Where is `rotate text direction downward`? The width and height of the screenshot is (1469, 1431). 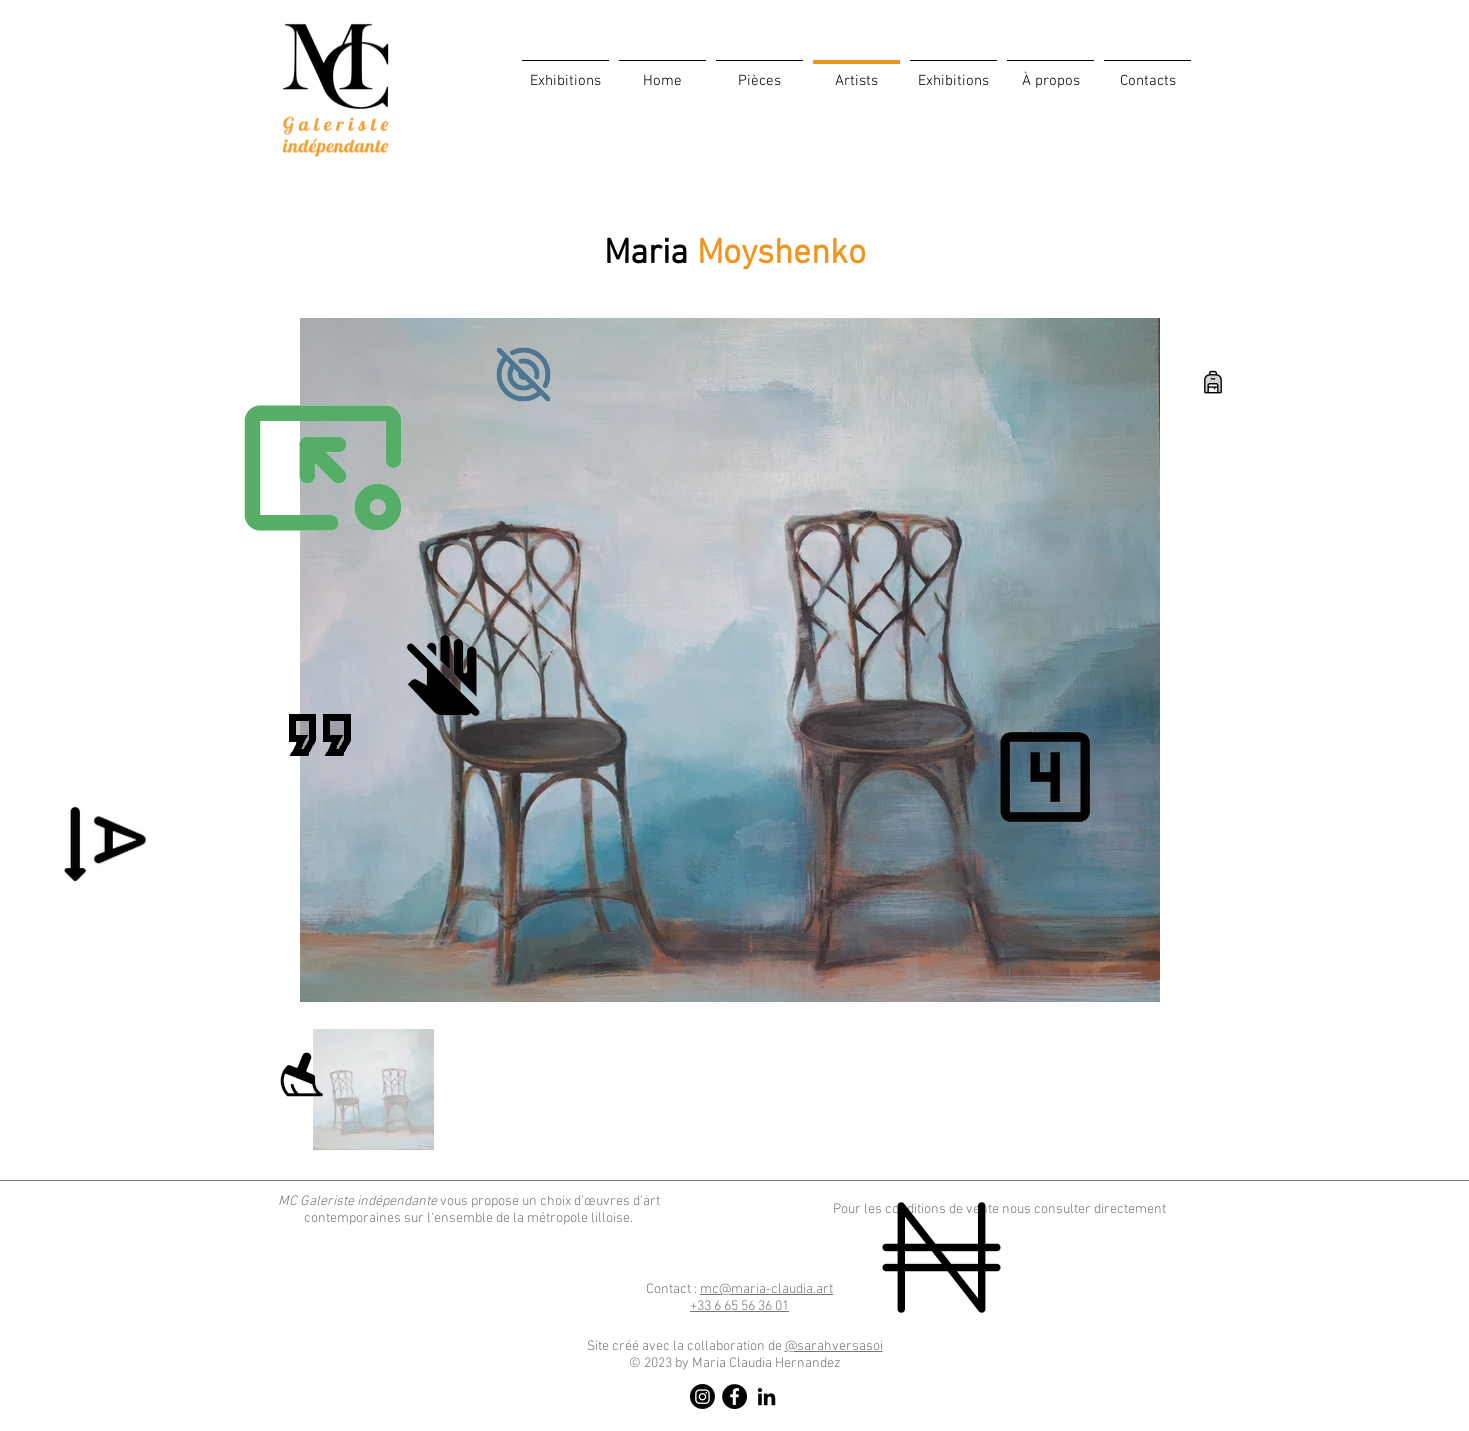
rotate text direction downward is located at coordinates (103, 844).